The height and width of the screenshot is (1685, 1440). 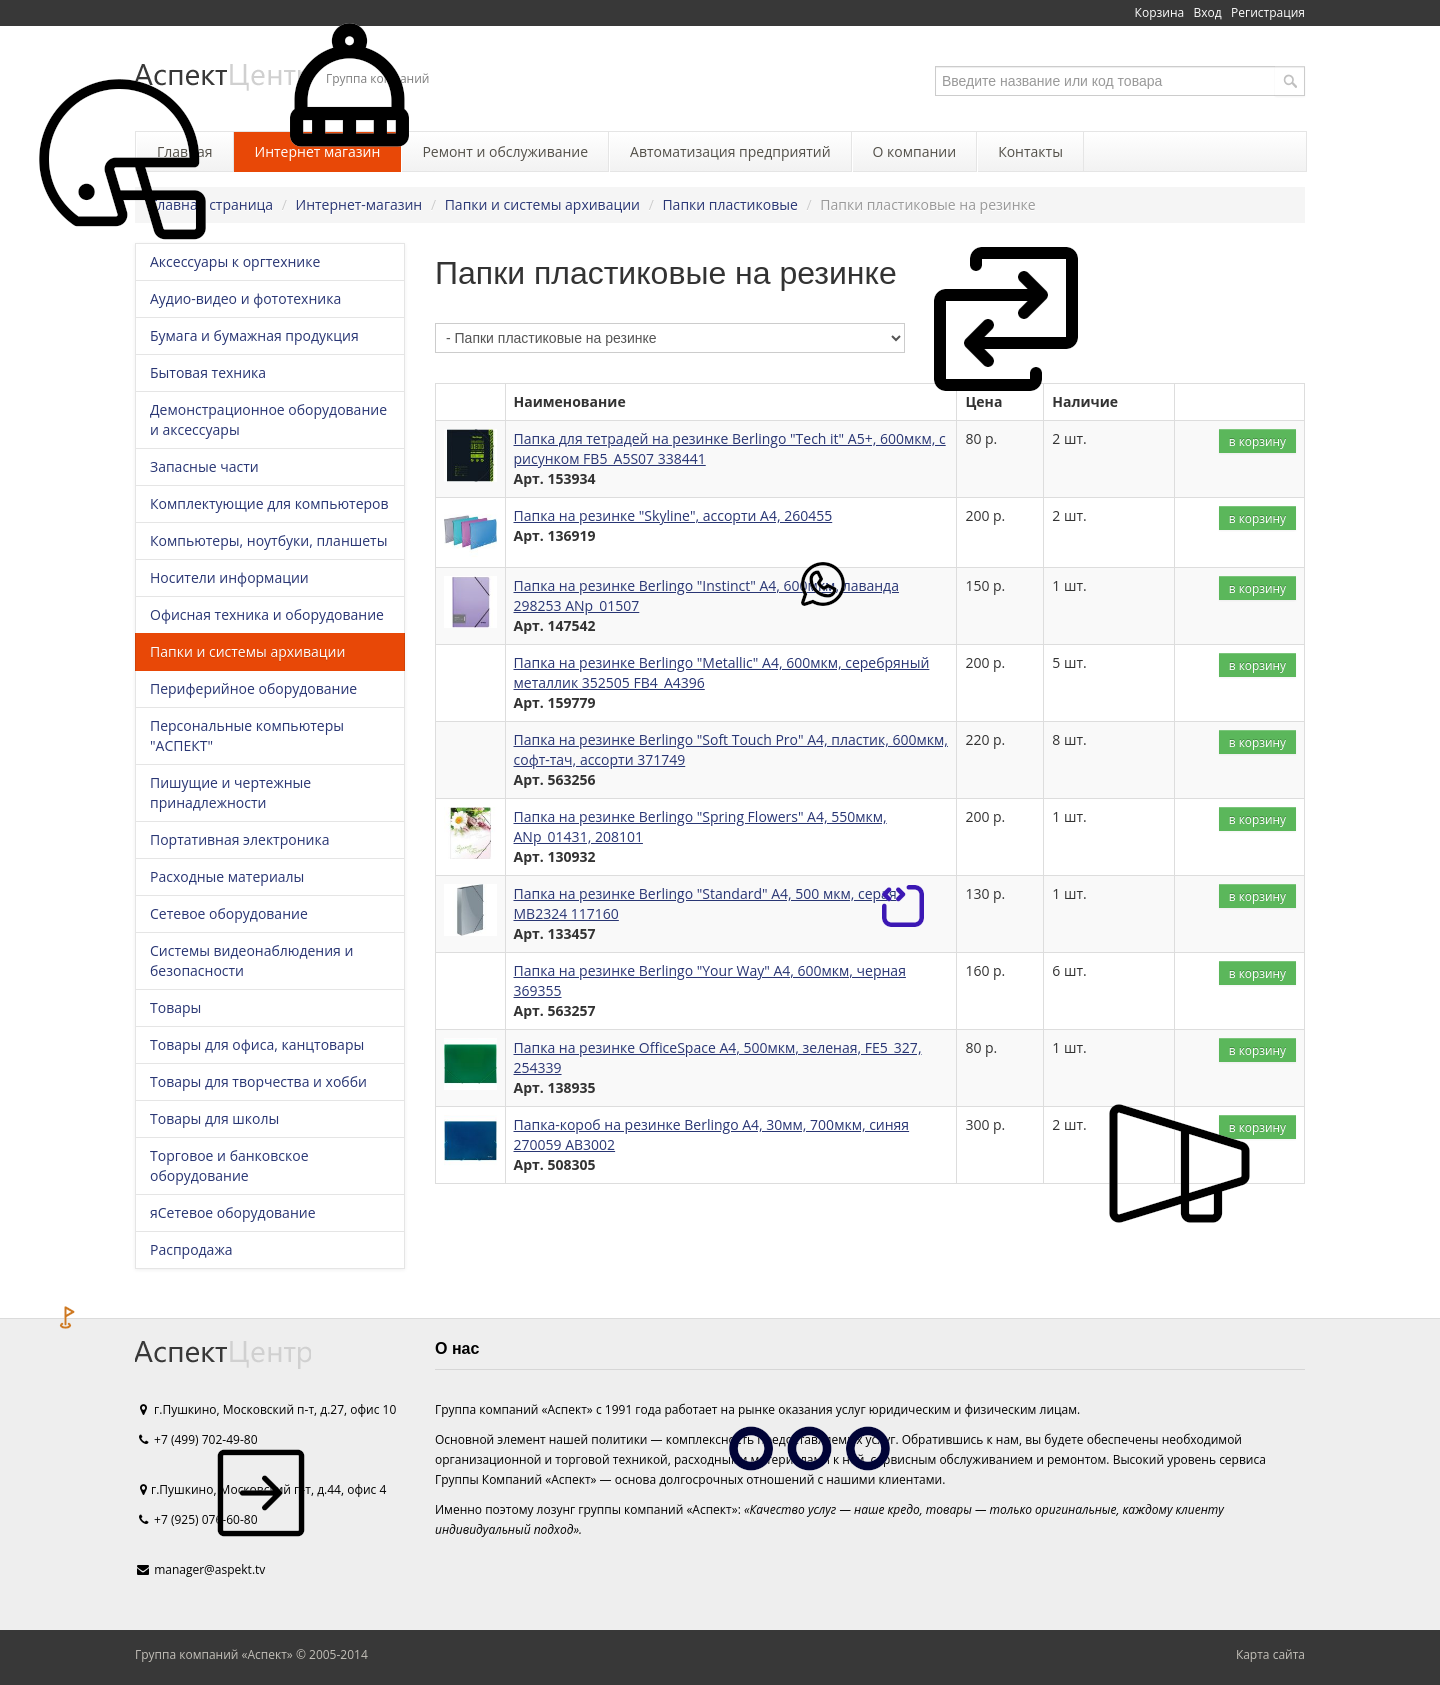 What do you see at coordinates (122, 162) in the screenshot?
I see `view football or sports content` at bounding box center [122, 162].